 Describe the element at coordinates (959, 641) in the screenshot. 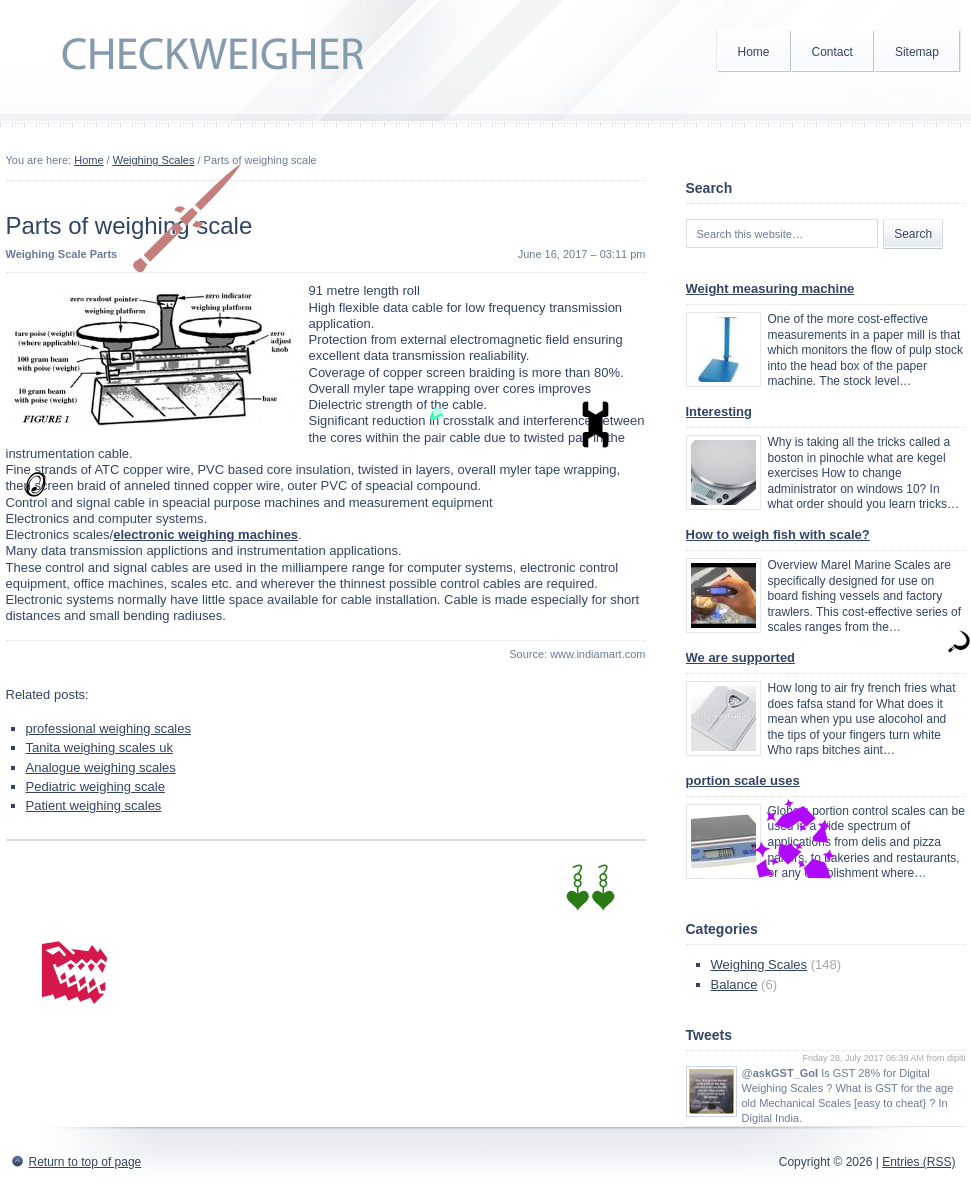

I see `select the sickle tool or weapon in a game` at that location.